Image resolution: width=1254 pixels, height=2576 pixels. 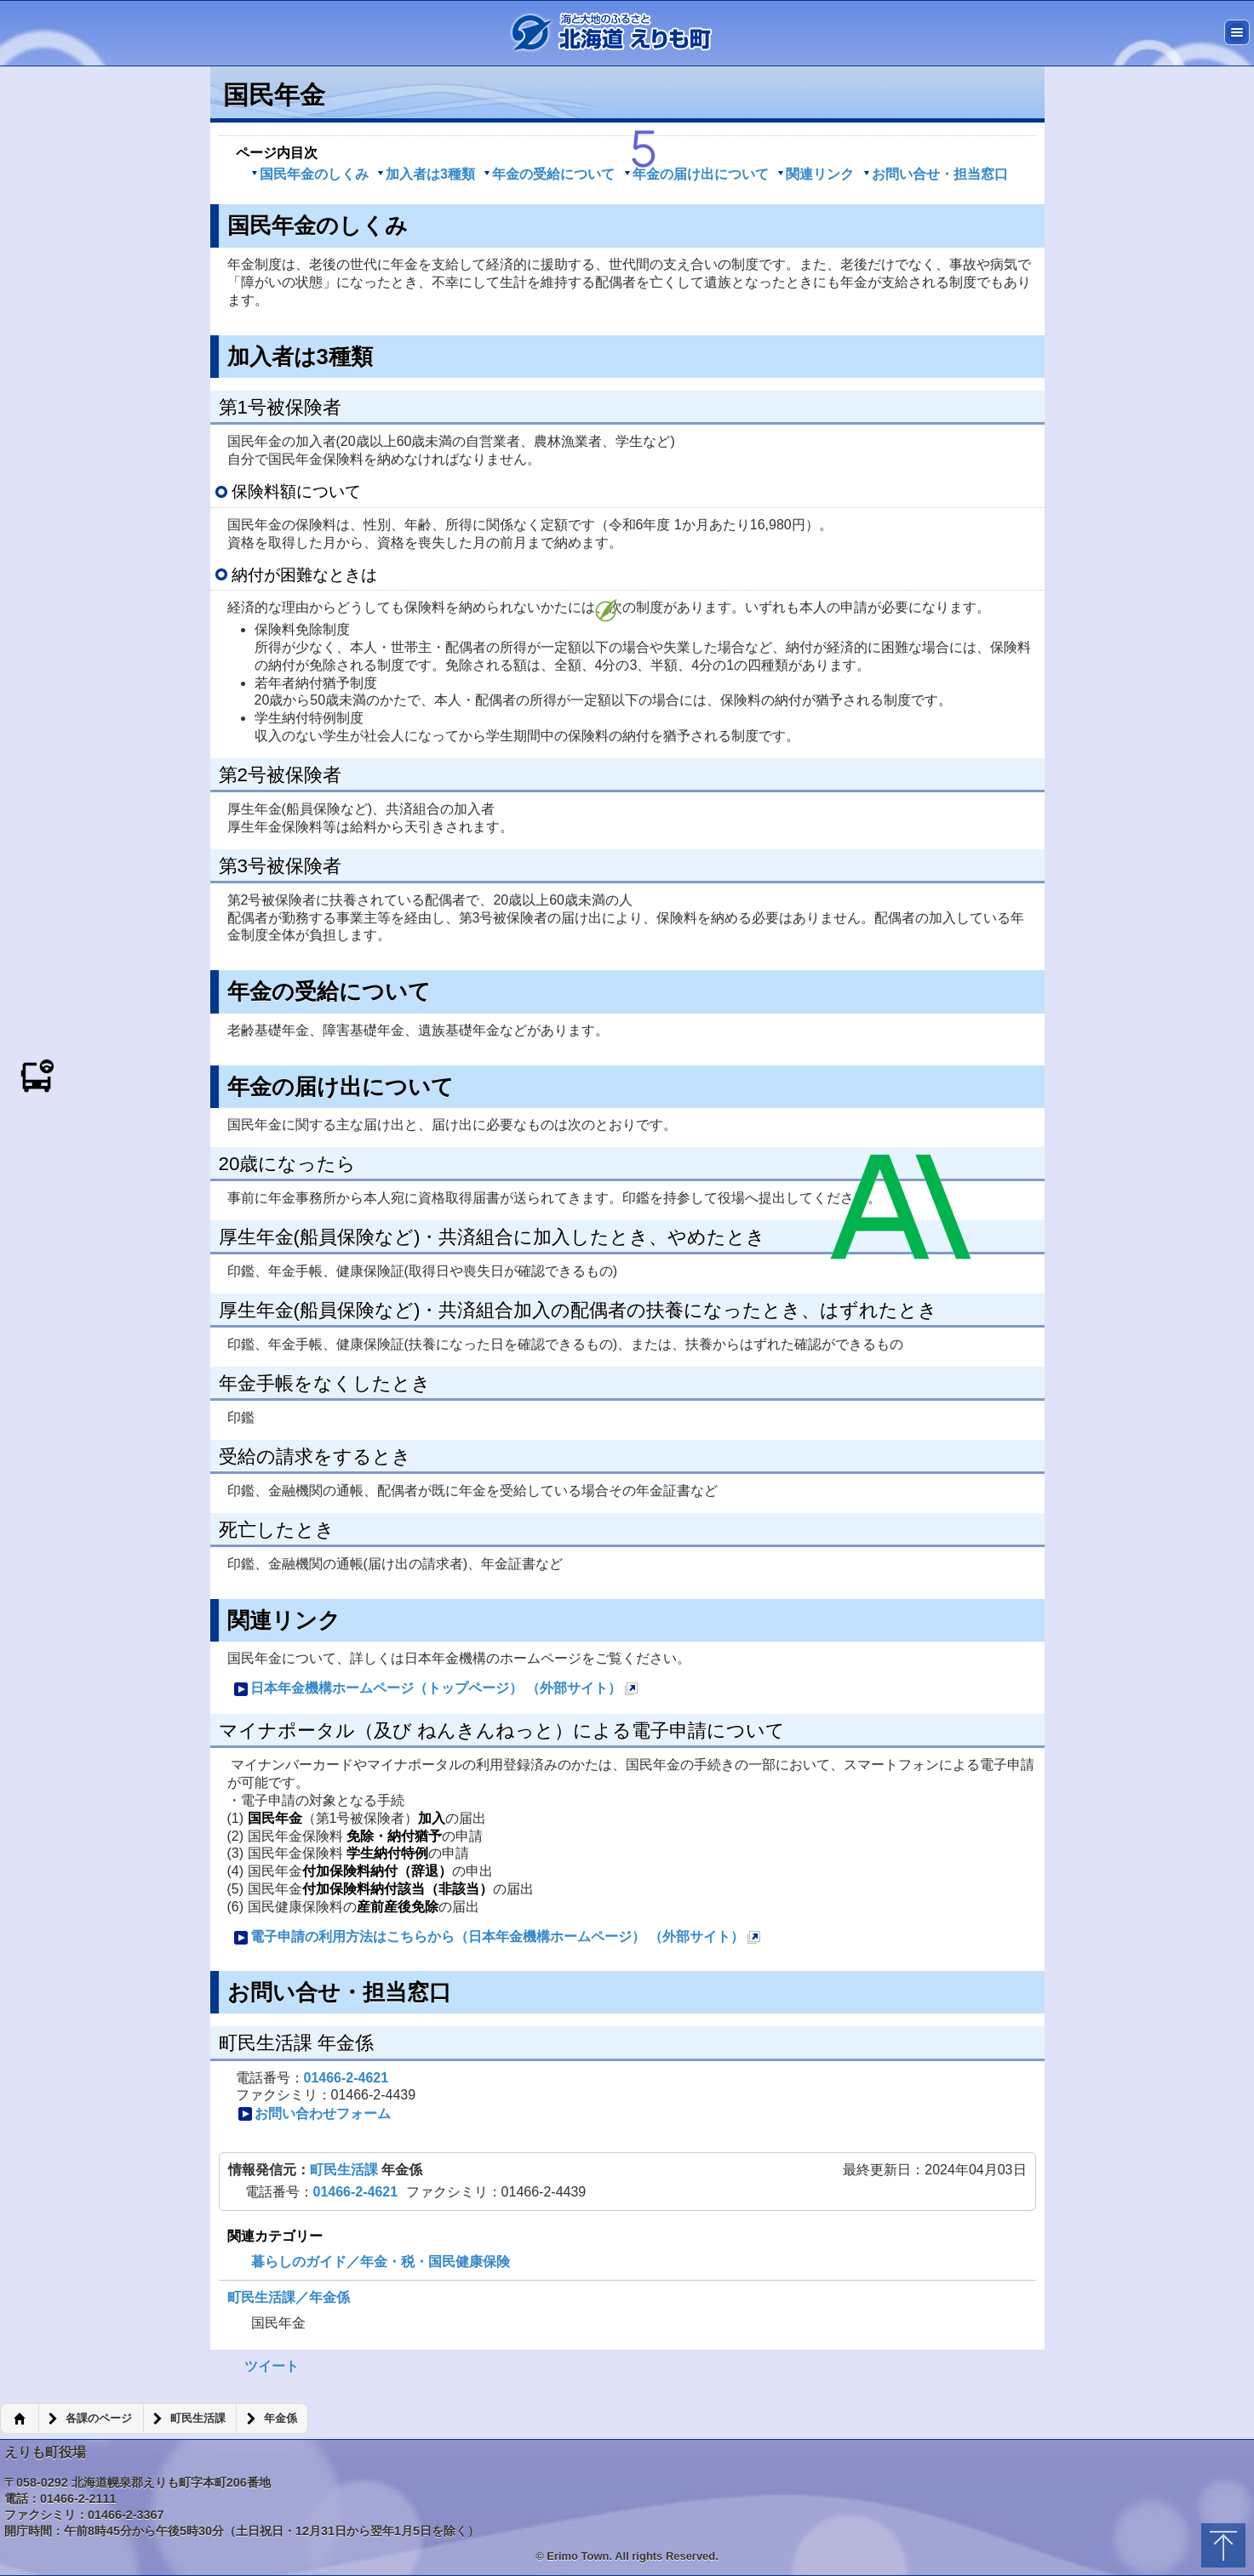 What do you see at coordinates (605, 610) in the screenshot?
I see `pied piper company logo` at bounding box center [605, 610].